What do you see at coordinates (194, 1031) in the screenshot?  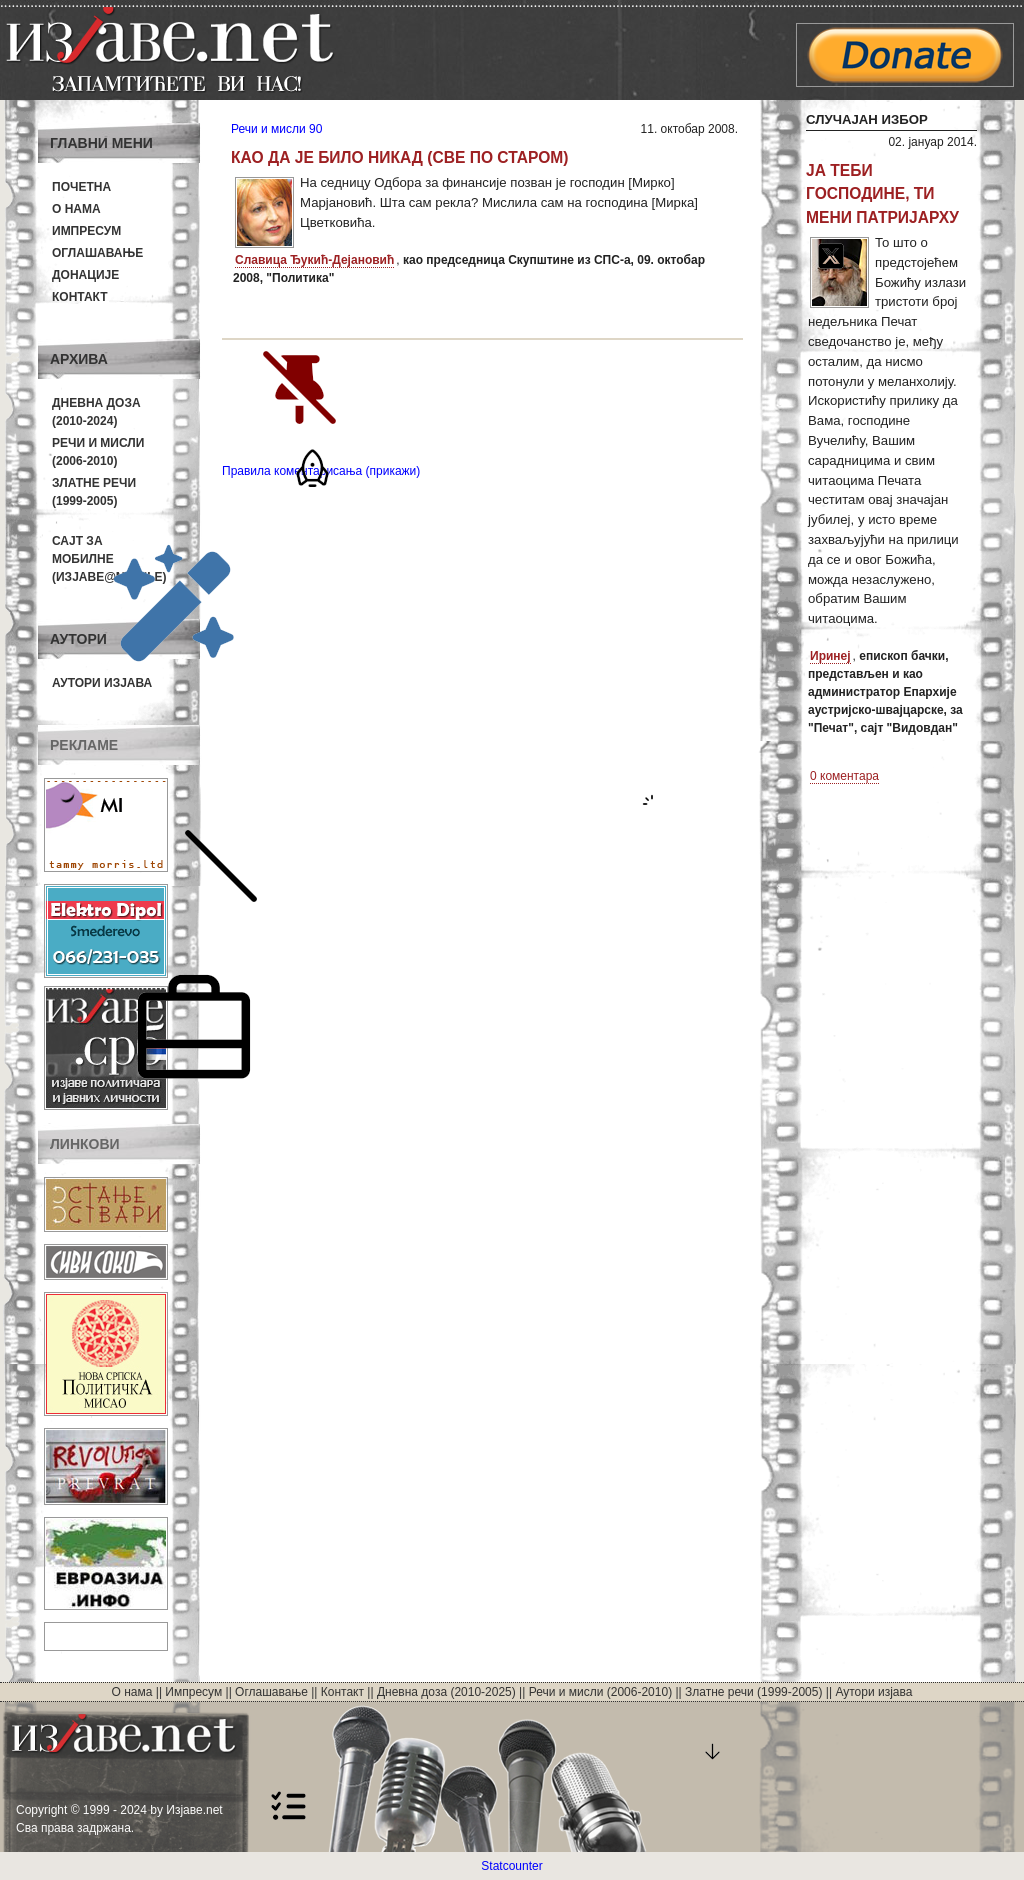 I see `access travel or trip settings` at bounding box center [194, 1031].